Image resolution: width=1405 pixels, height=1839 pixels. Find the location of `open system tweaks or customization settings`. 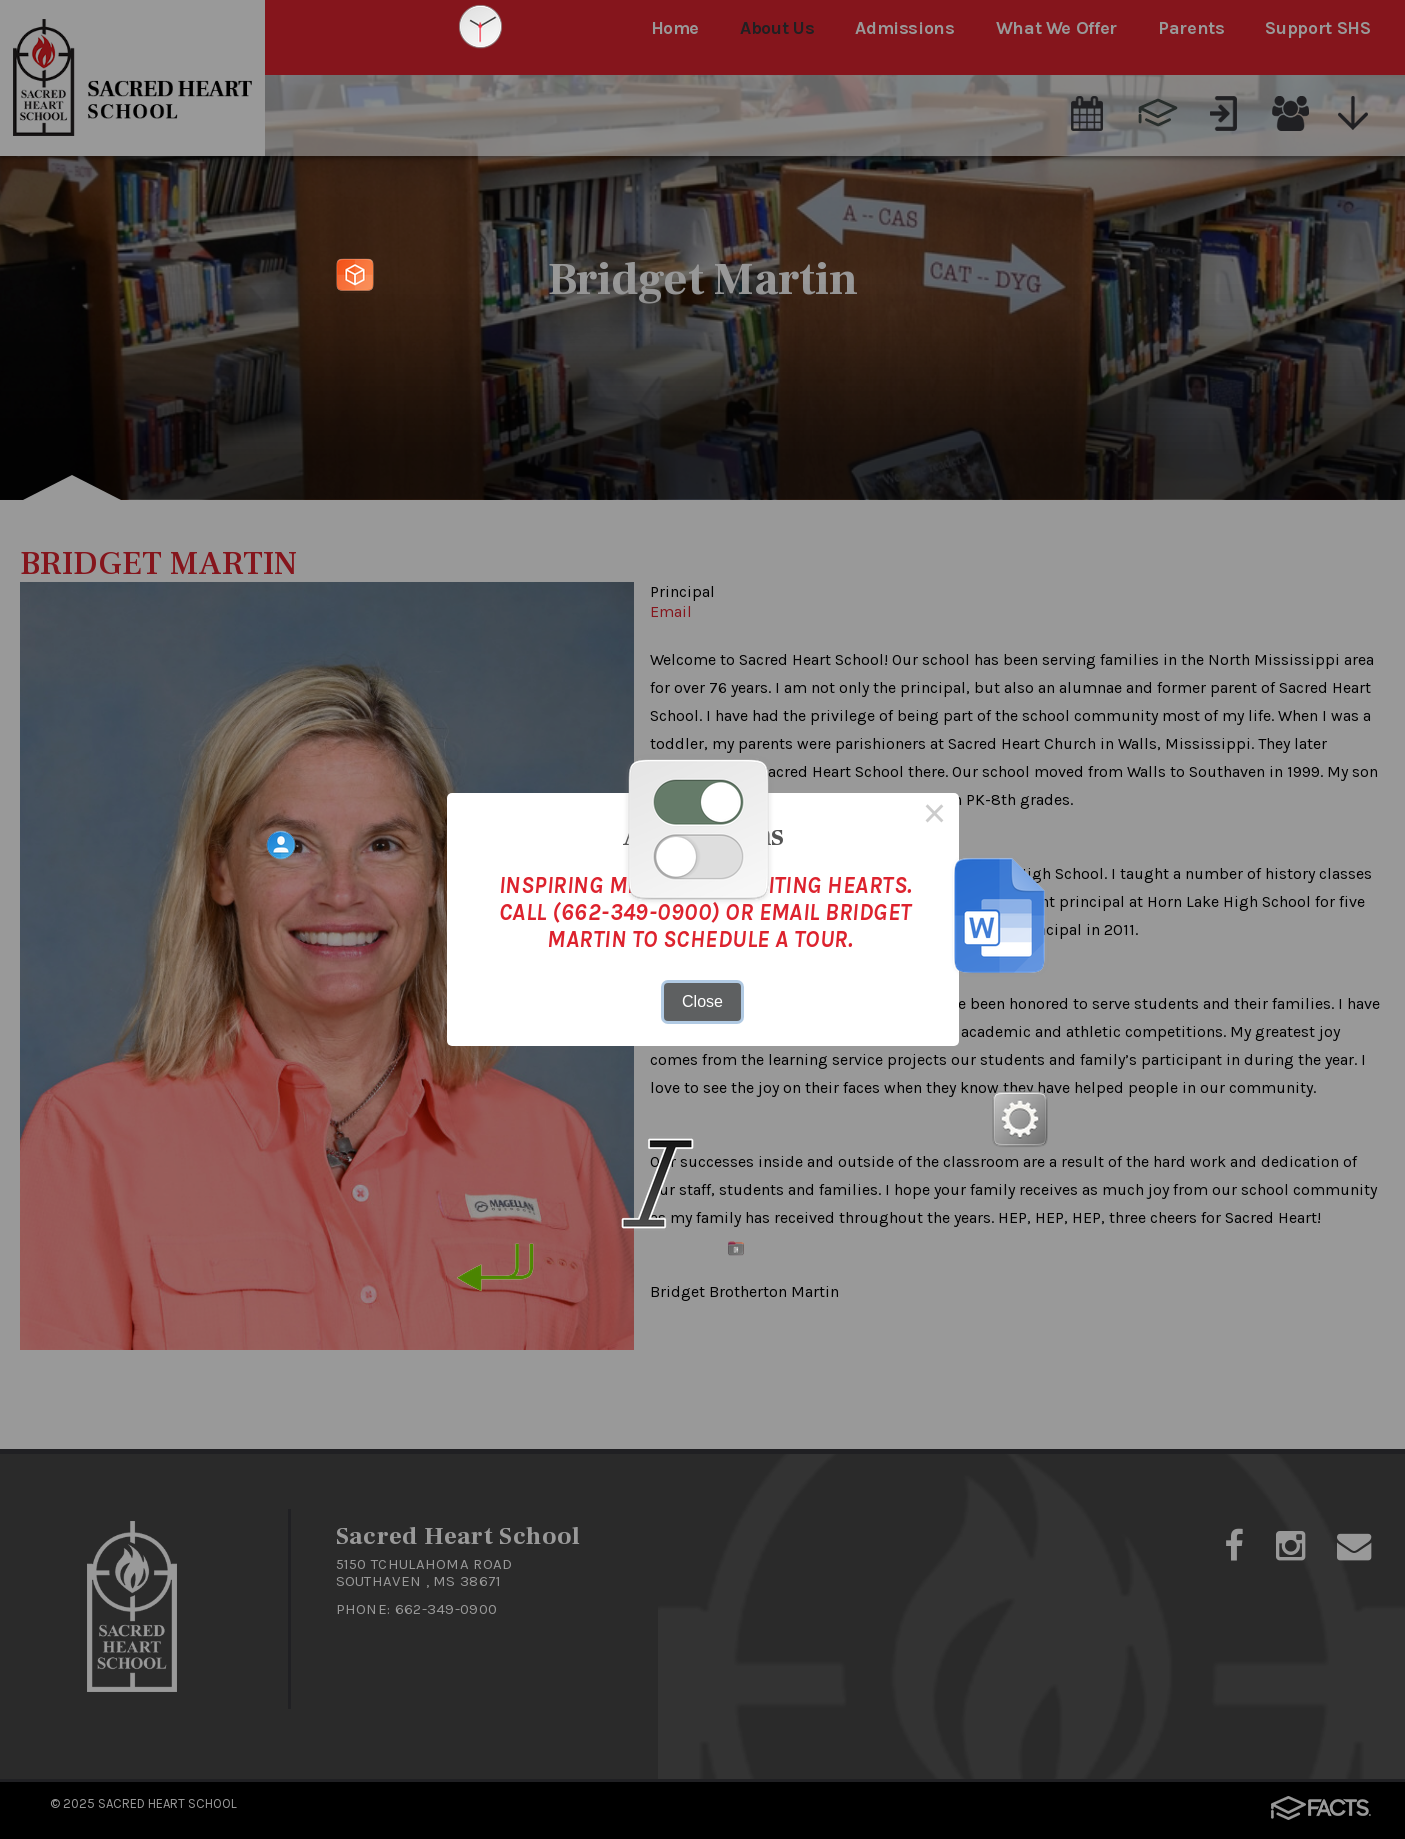

open system tweaks or customization settings is located at coordinates (698, 829).